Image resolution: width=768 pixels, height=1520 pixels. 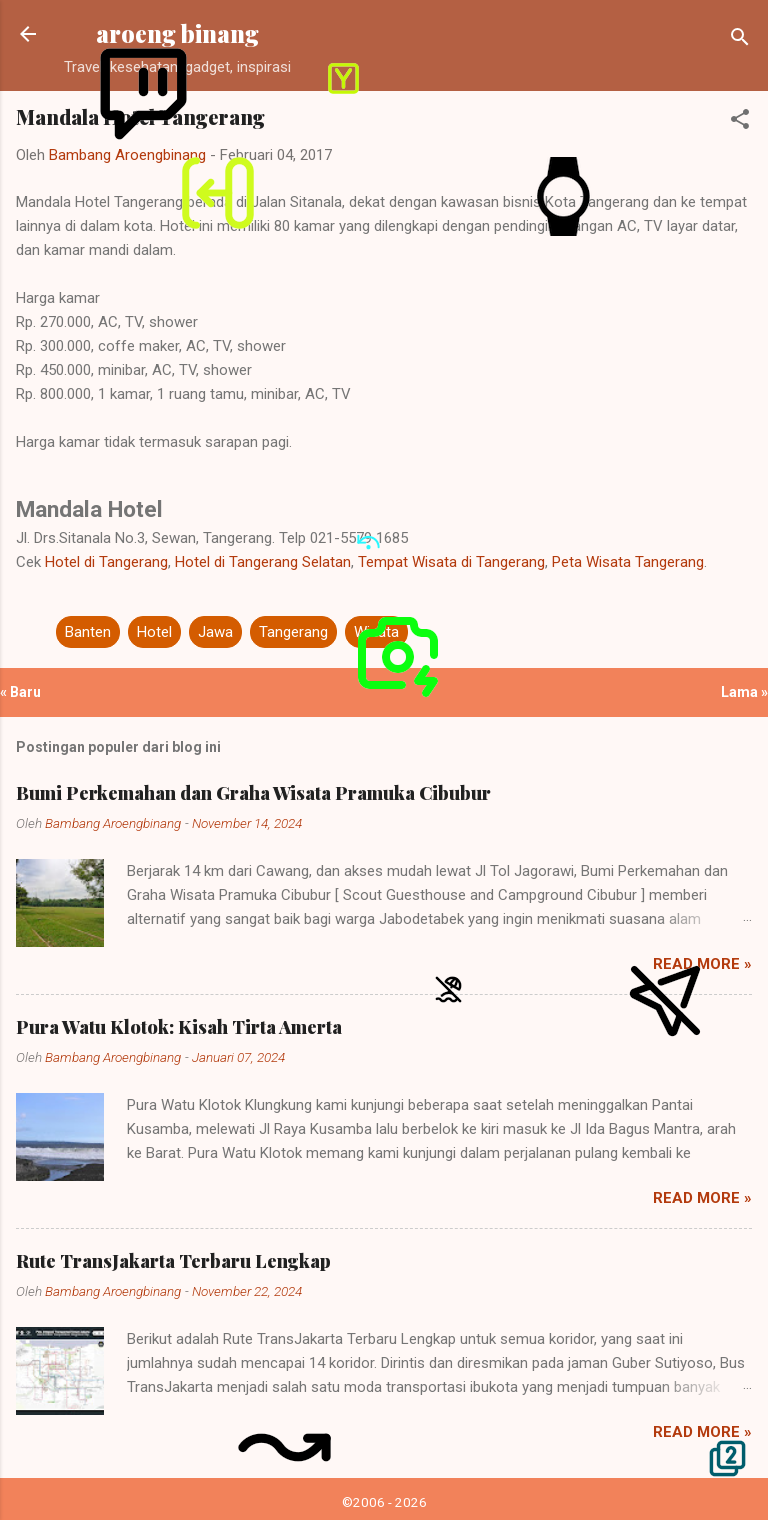 What do you see at coordinates (727, 1458) in the screenshot?
I see `view second item in a collection` at bounding box center [727, 1458].